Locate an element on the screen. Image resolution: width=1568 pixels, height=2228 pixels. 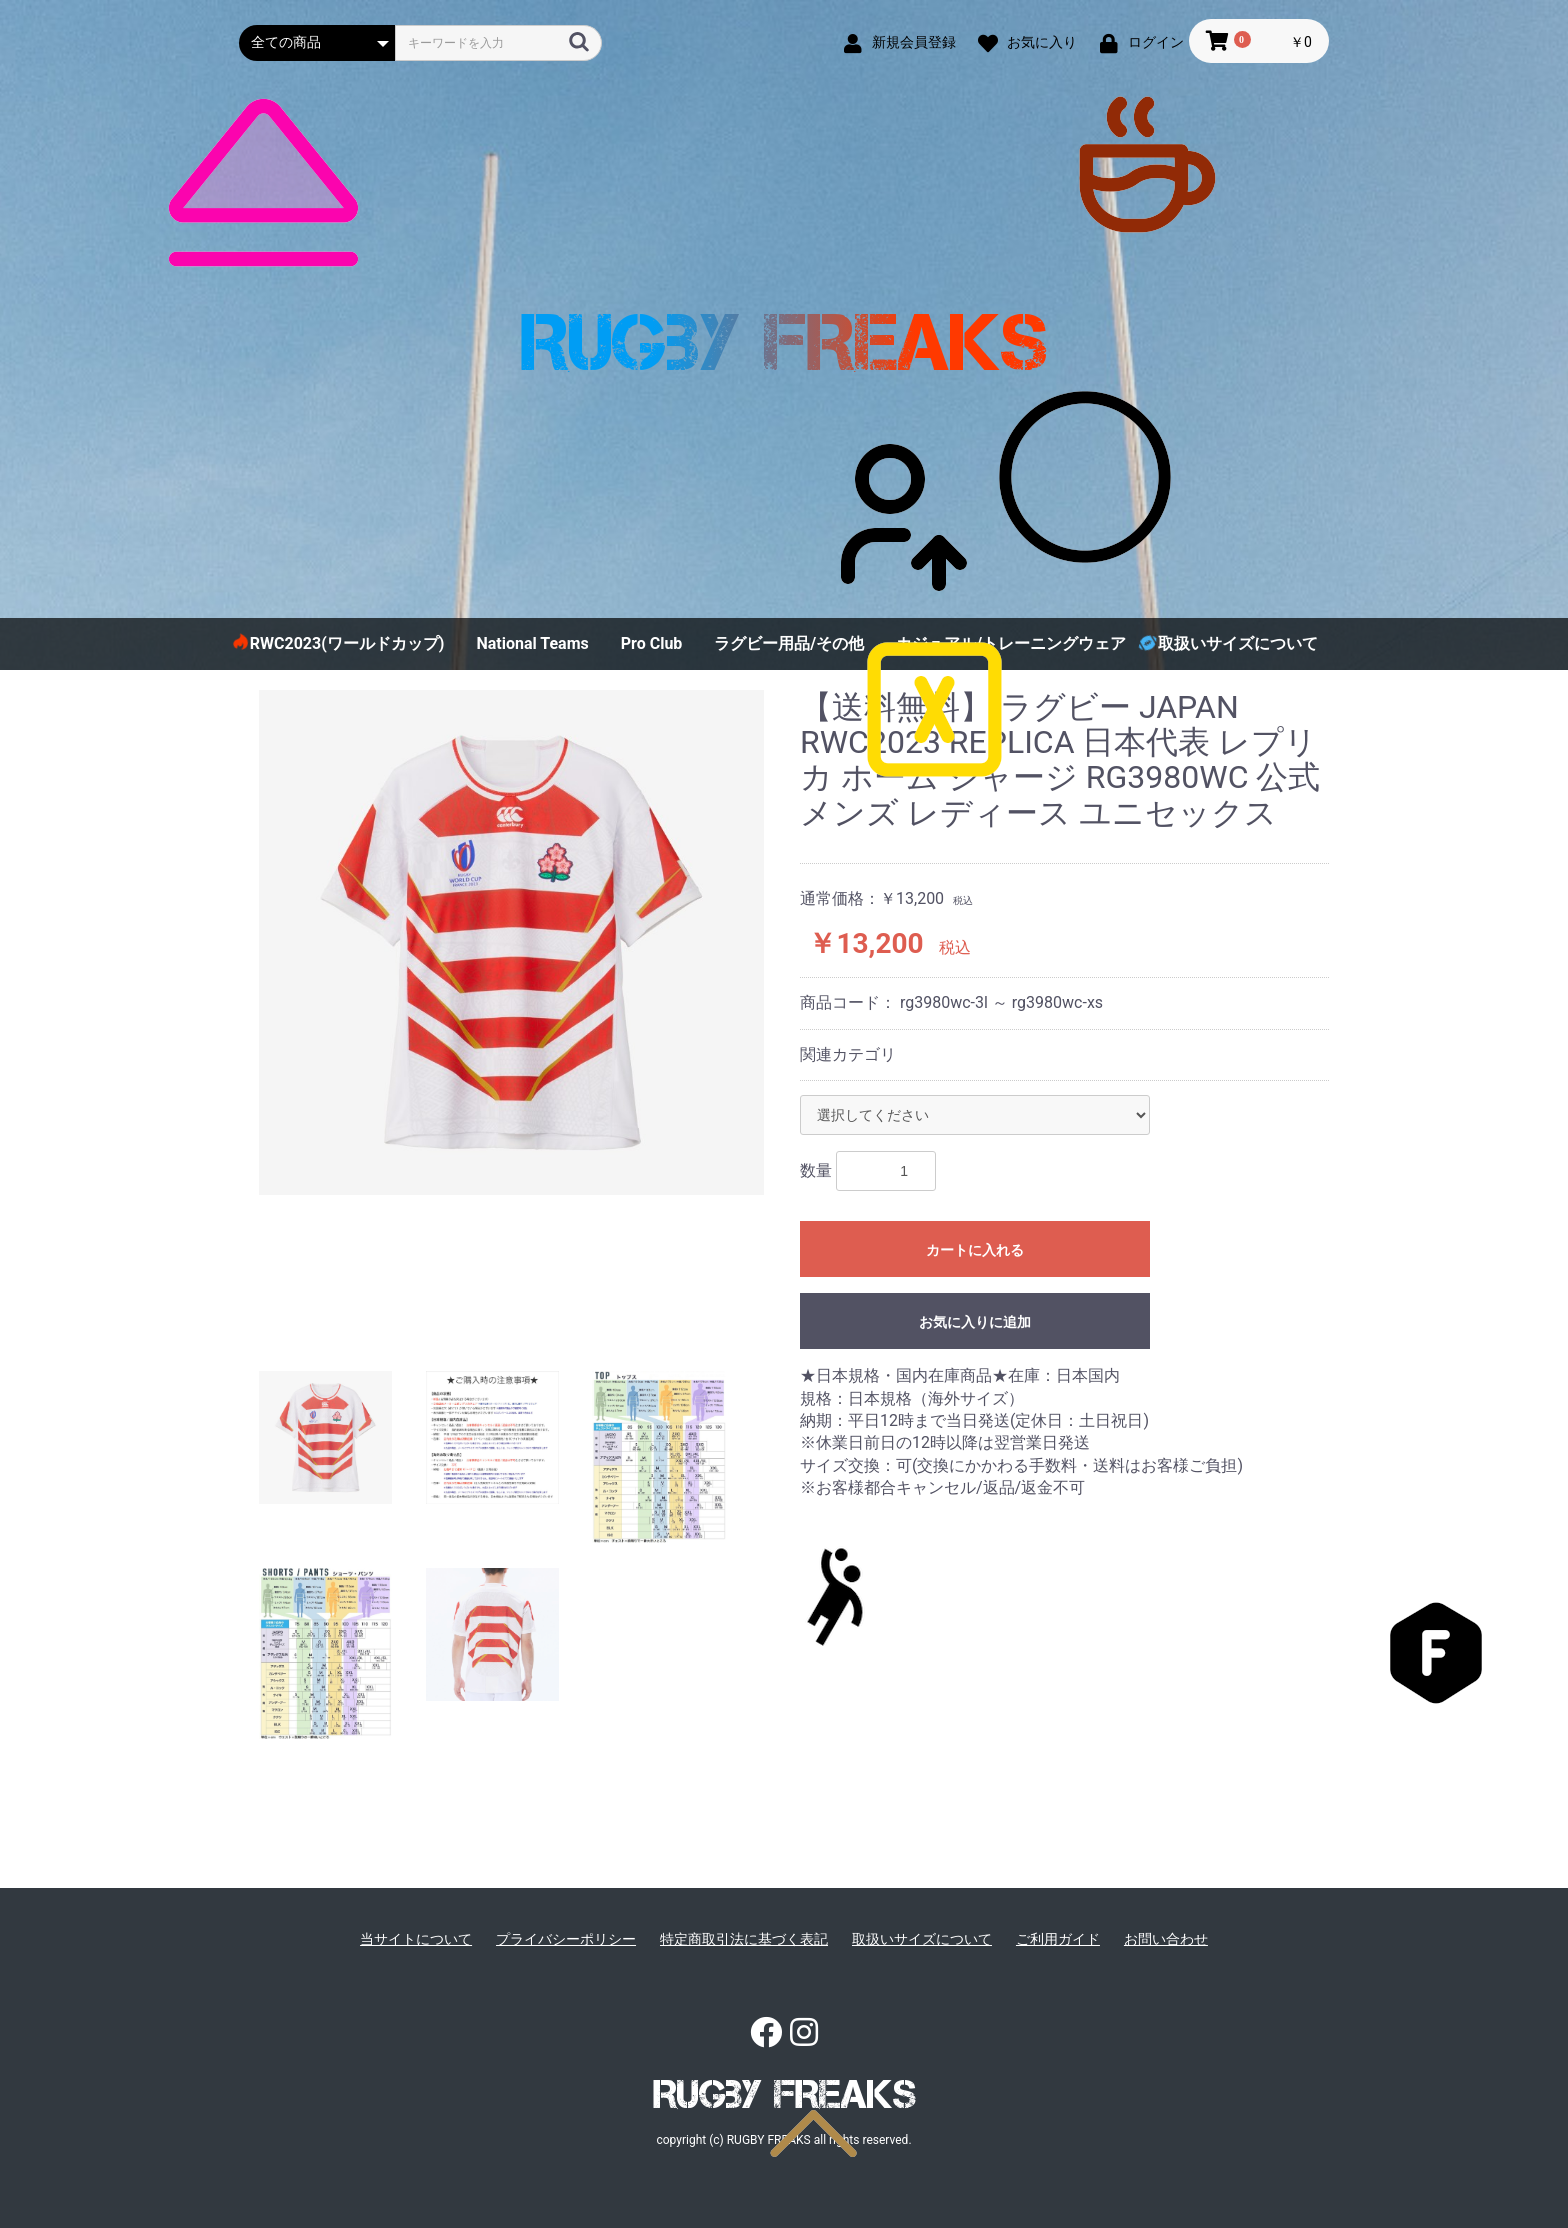
close or dismiss a dialog box is located at coordinates (934, 709).